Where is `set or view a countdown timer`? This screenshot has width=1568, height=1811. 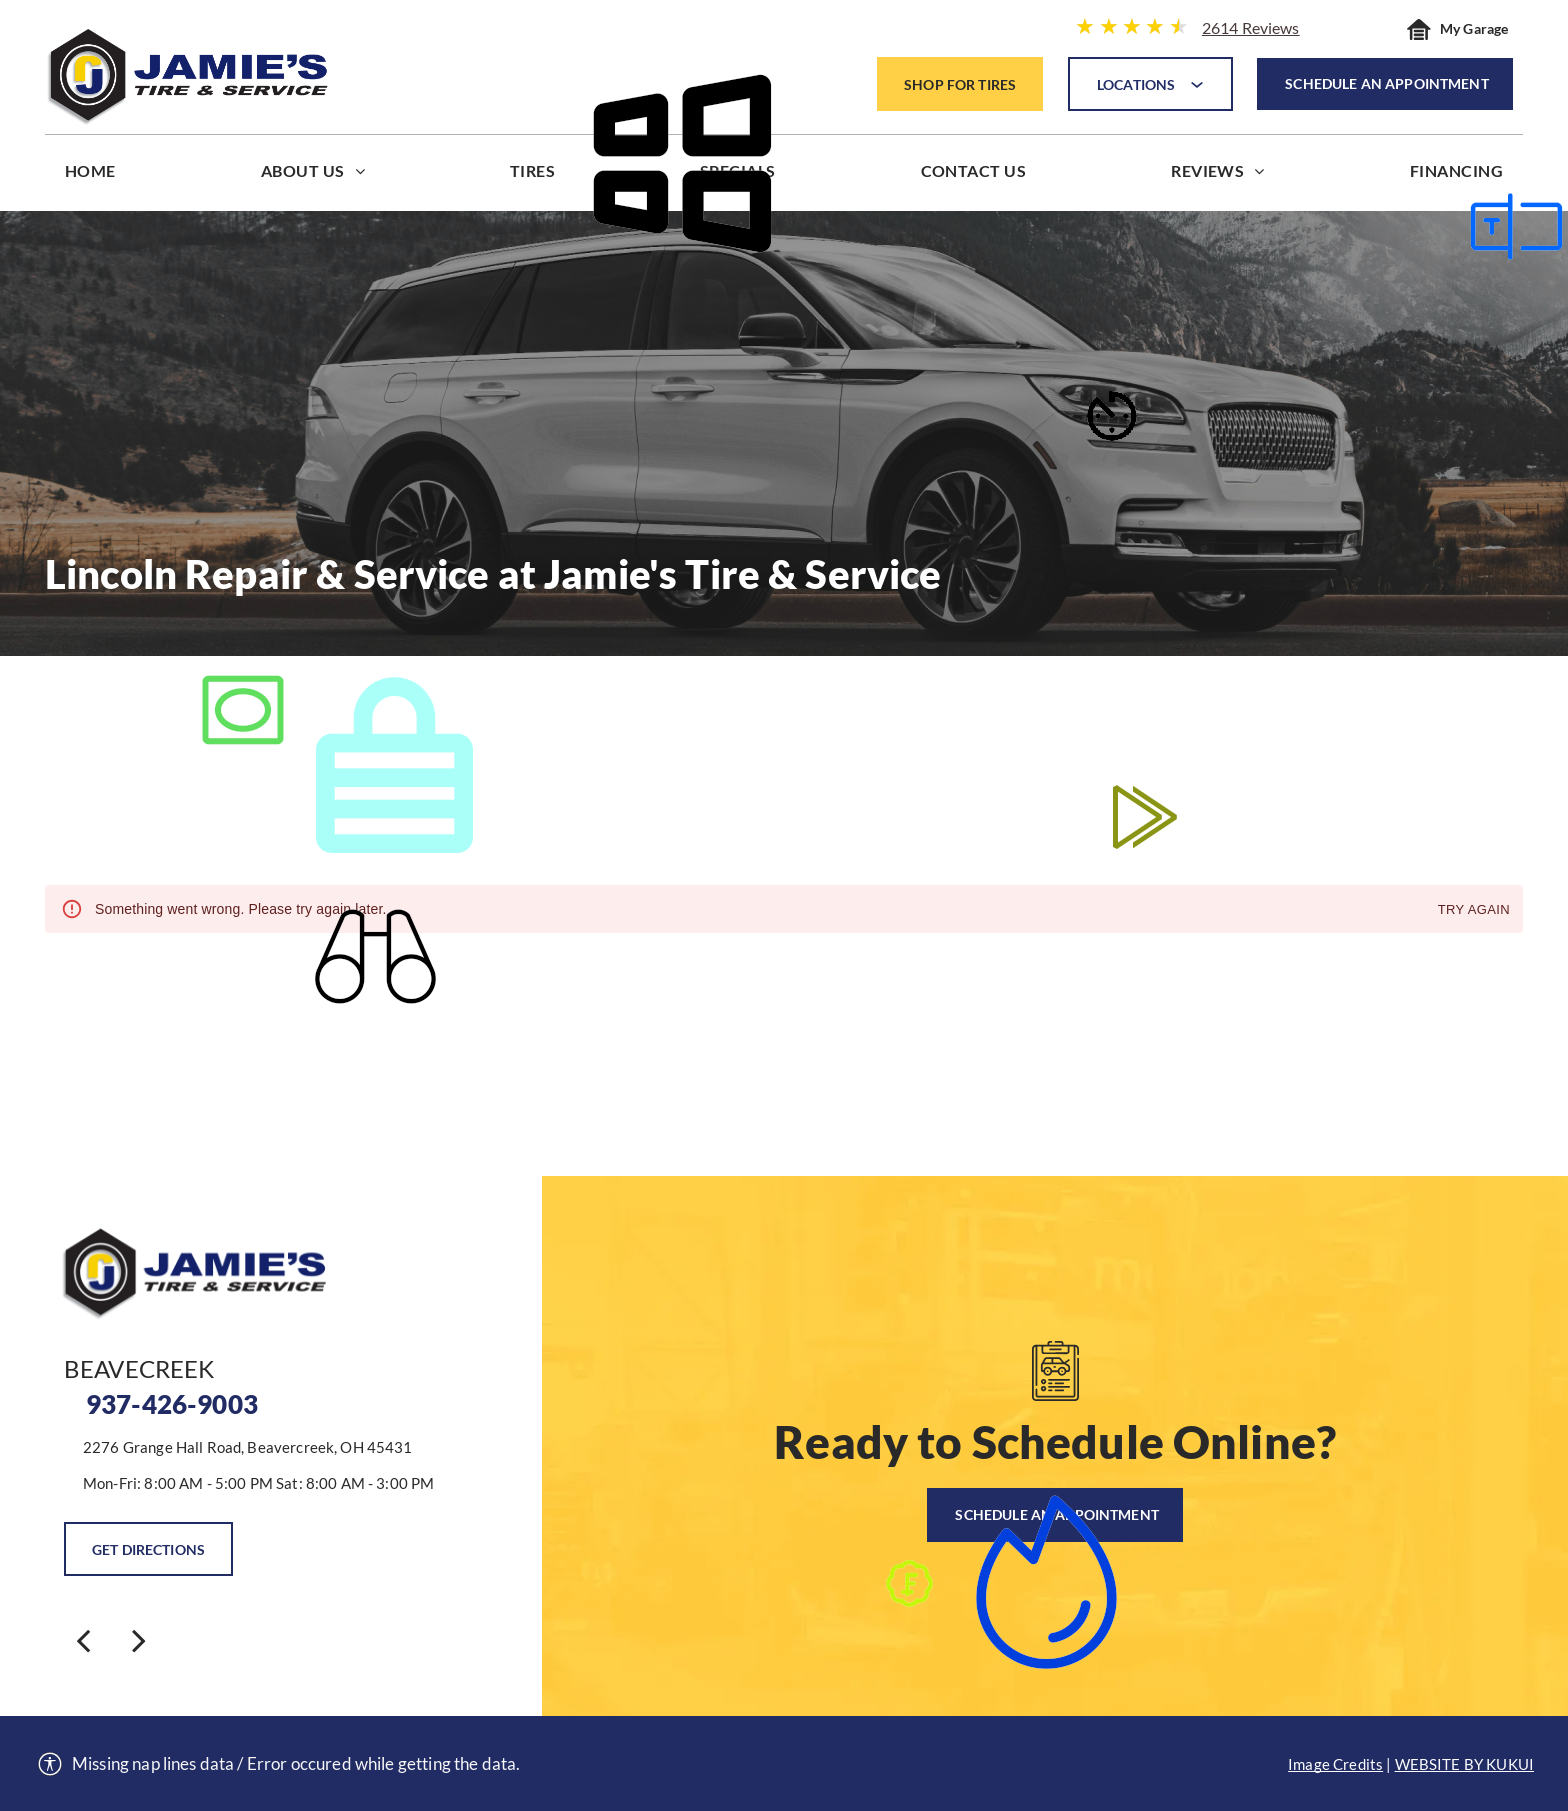 set or view a countdown timer is located at coordinates (1112, 416).